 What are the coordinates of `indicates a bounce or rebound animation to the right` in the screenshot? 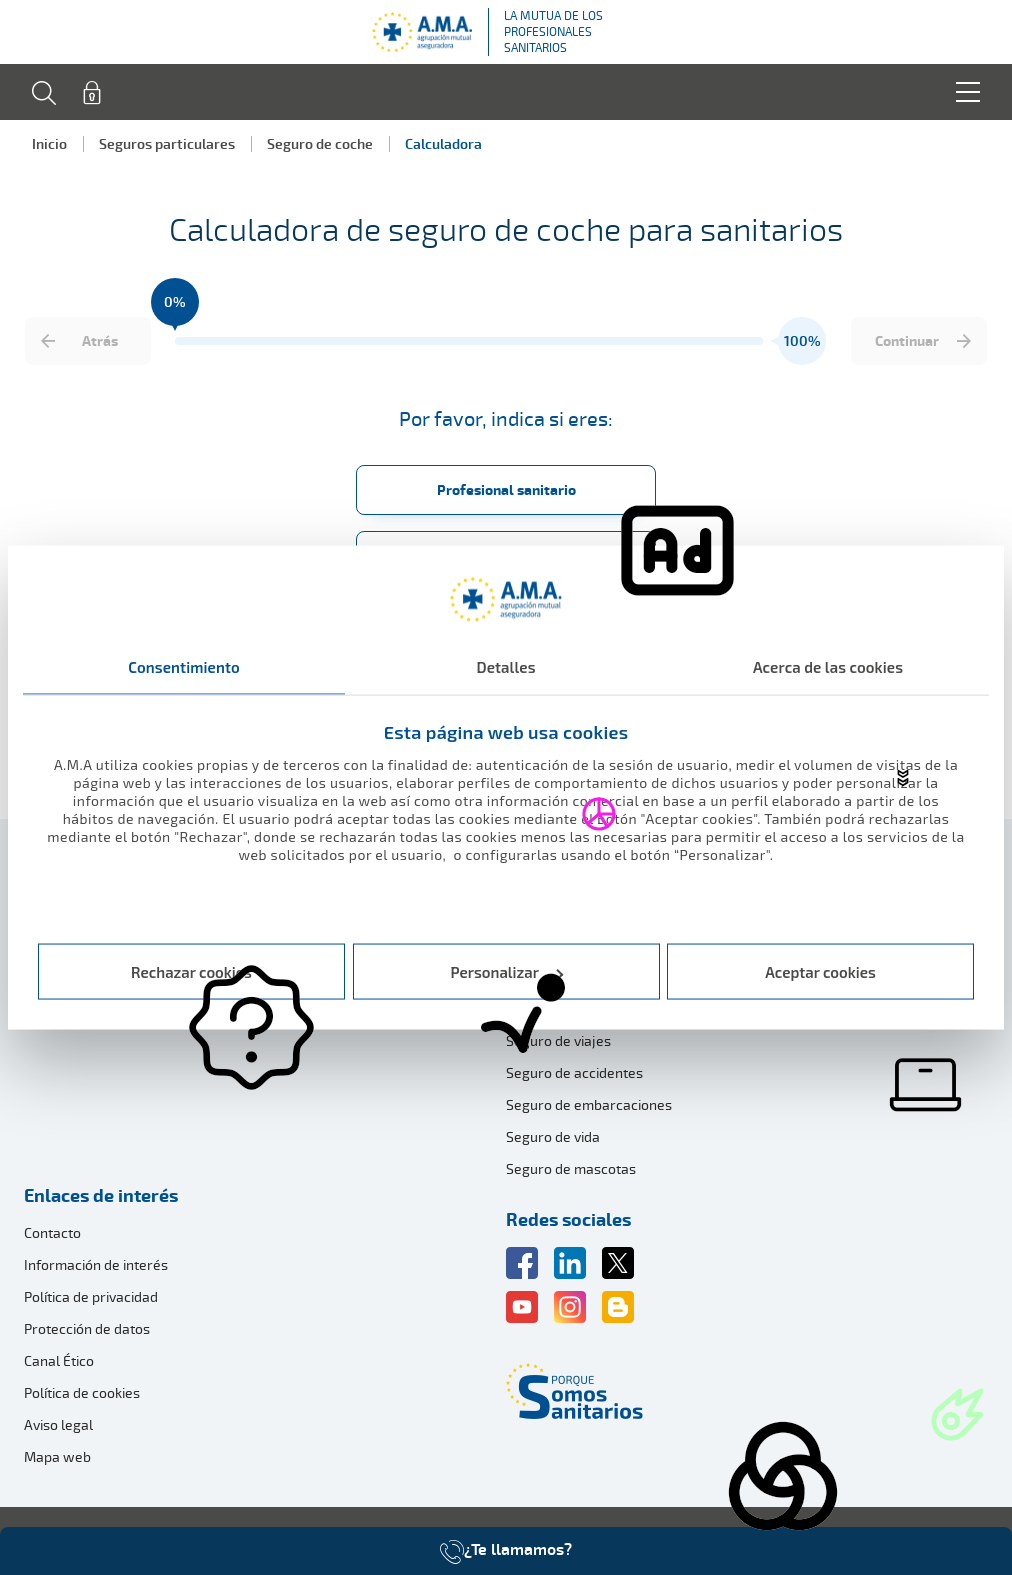 It's located at (523, 1011).